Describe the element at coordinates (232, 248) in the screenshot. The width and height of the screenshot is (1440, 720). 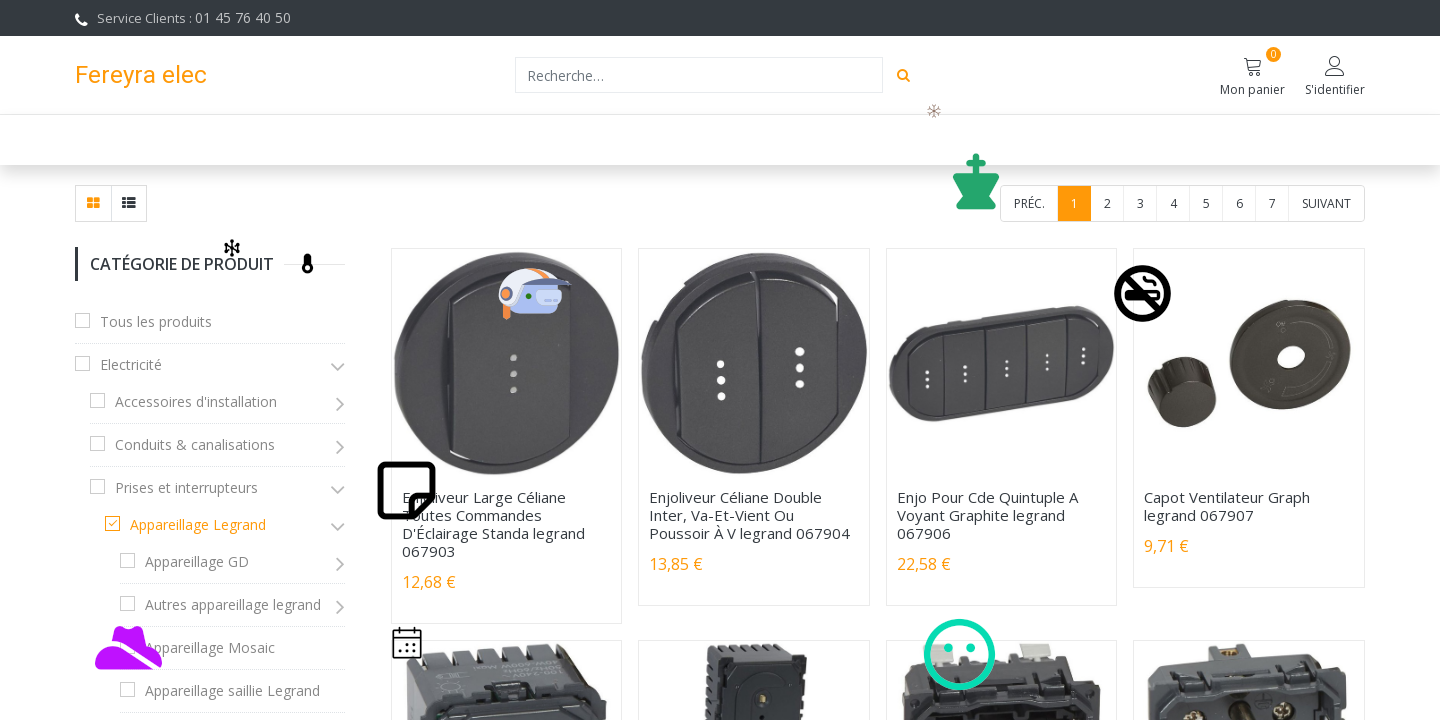
I see `access network or node connections` at that location.